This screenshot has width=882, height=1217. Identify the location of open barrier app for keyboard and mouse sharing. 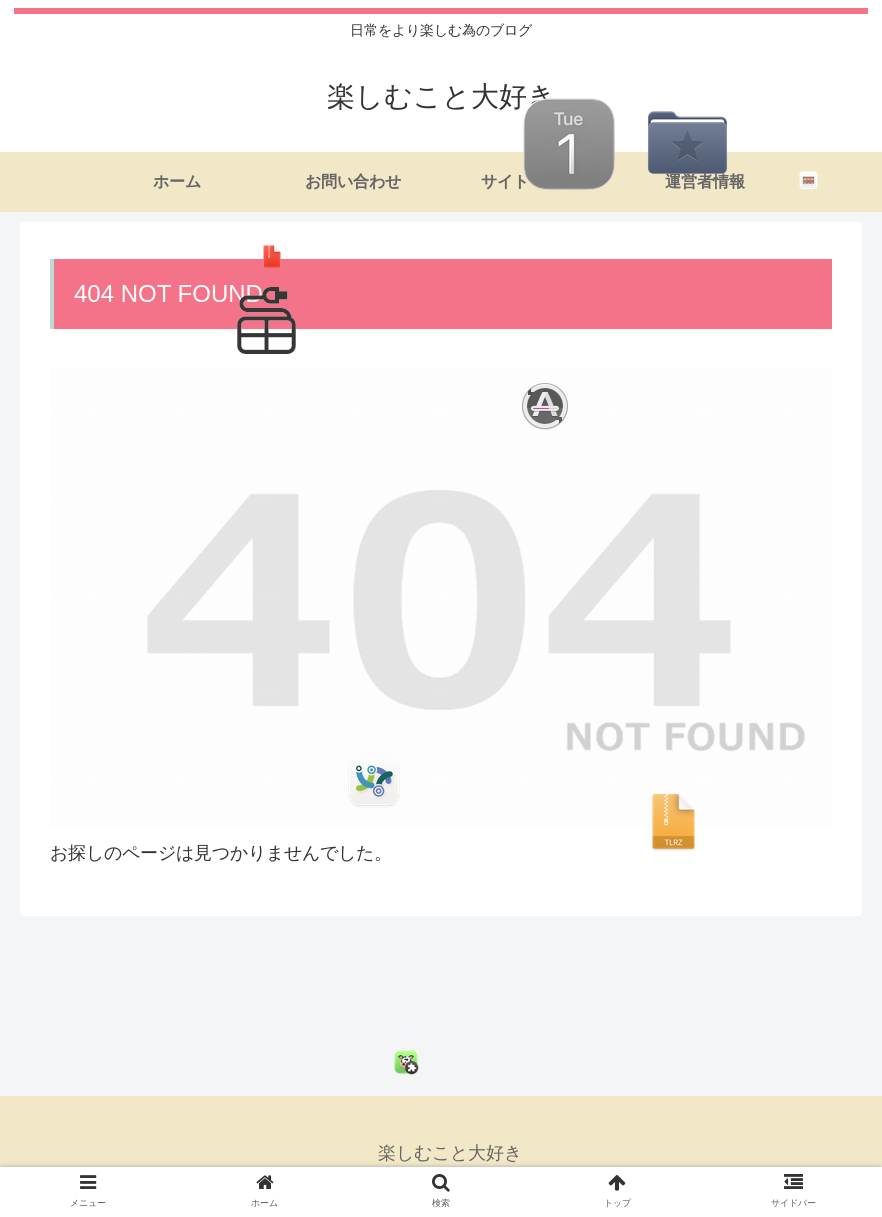
(374, 780).